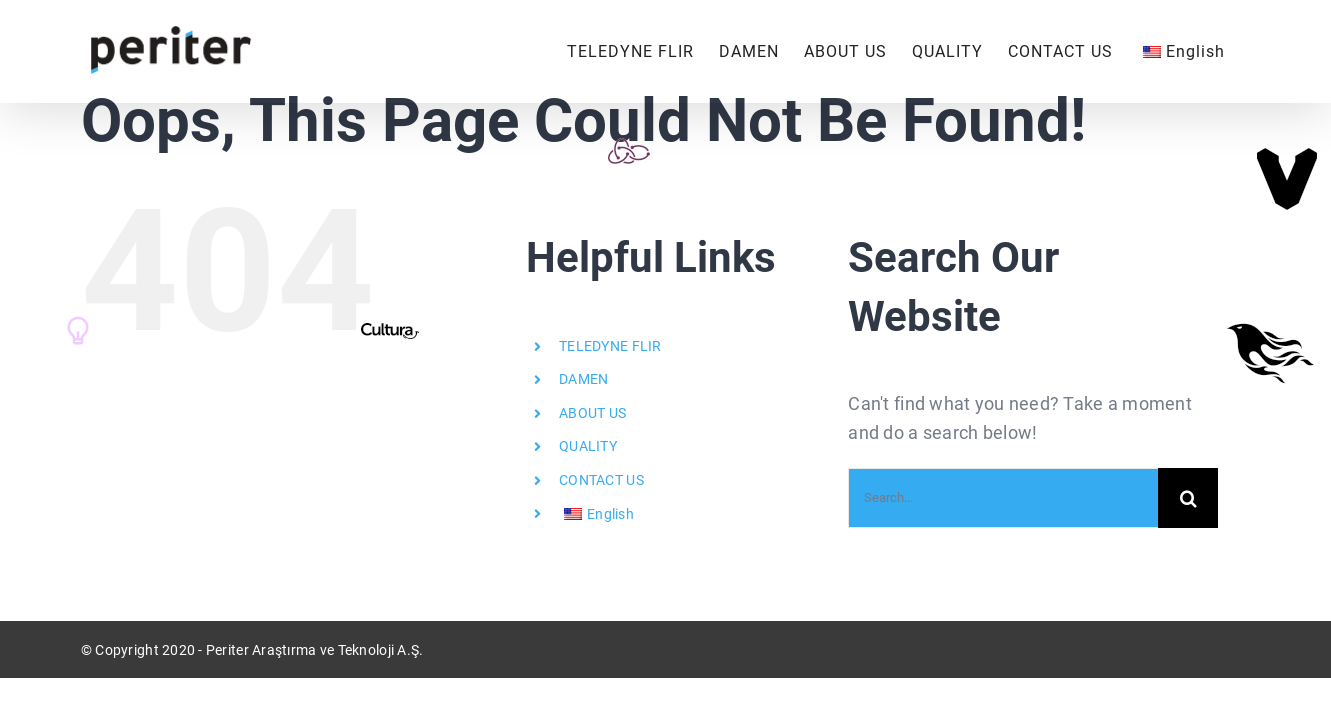  Describe the element at coordinates (1287, 179) in the screenshot. I see `Vagrant development environment logo` at that location.